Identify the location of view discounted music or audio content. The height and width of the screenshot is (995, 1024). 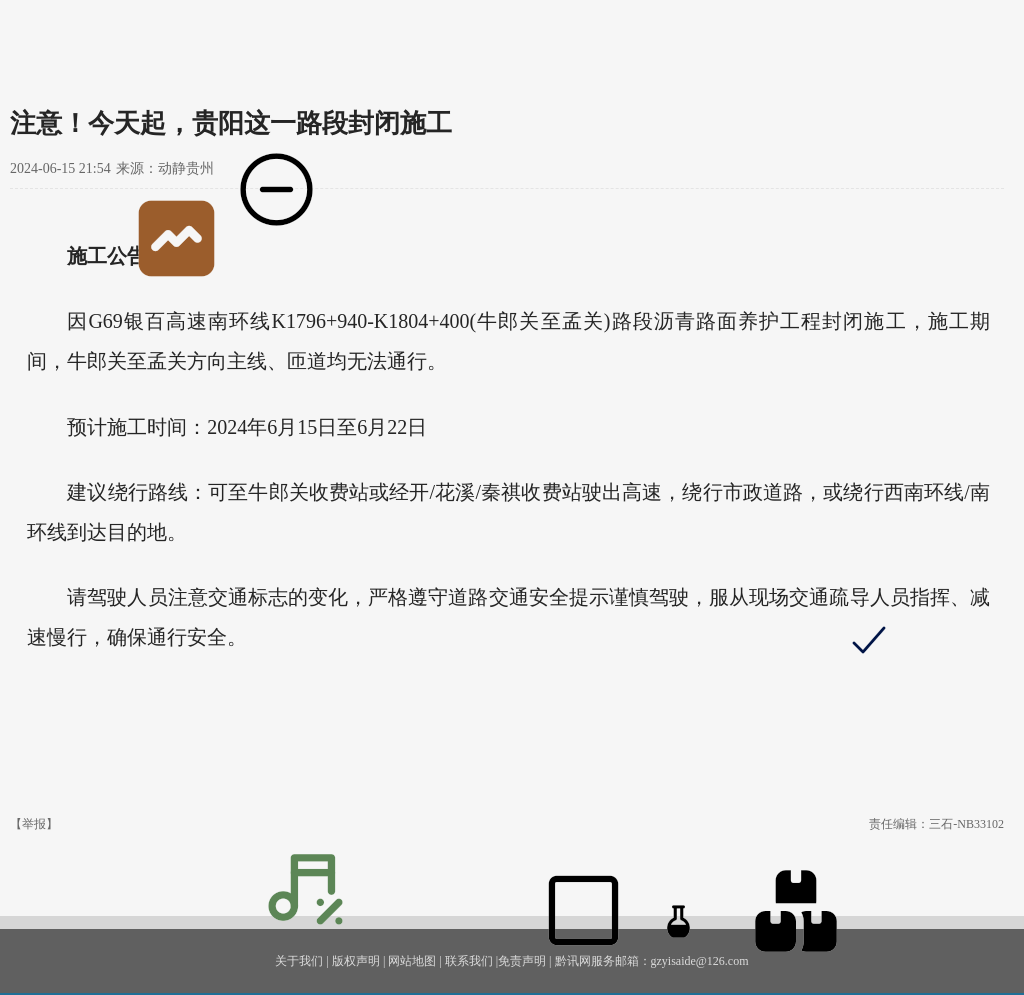
(305, 887).